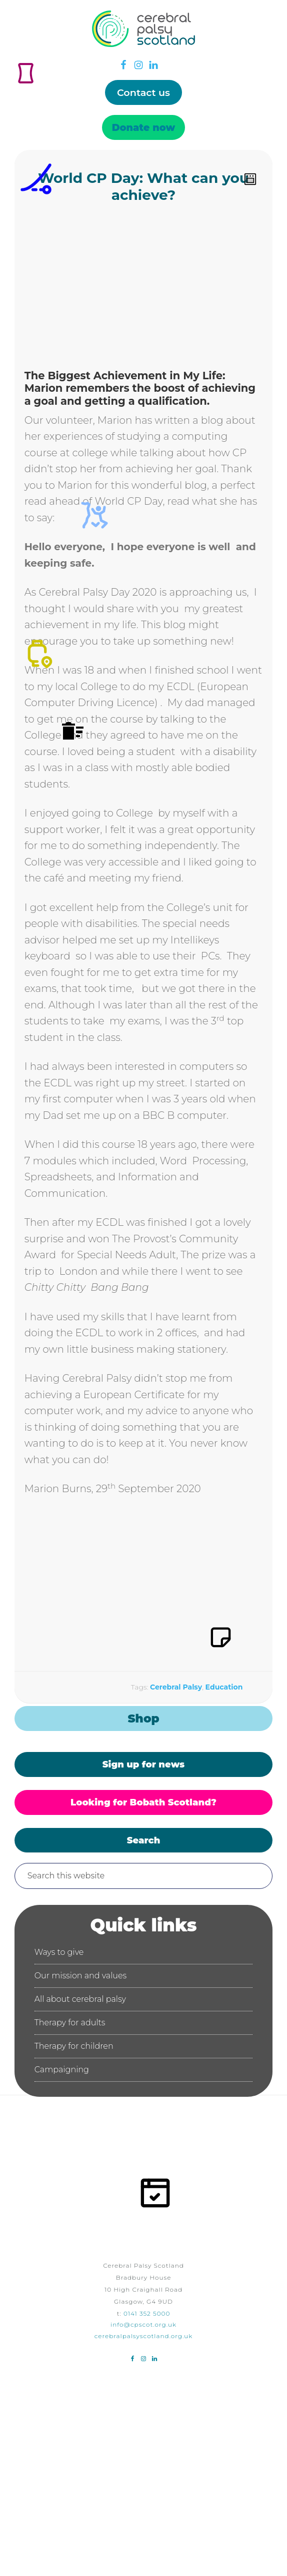 The height and width of the screenshot is (2576, 287). I want to click on adjust animation easing curve, so click(36, 179).